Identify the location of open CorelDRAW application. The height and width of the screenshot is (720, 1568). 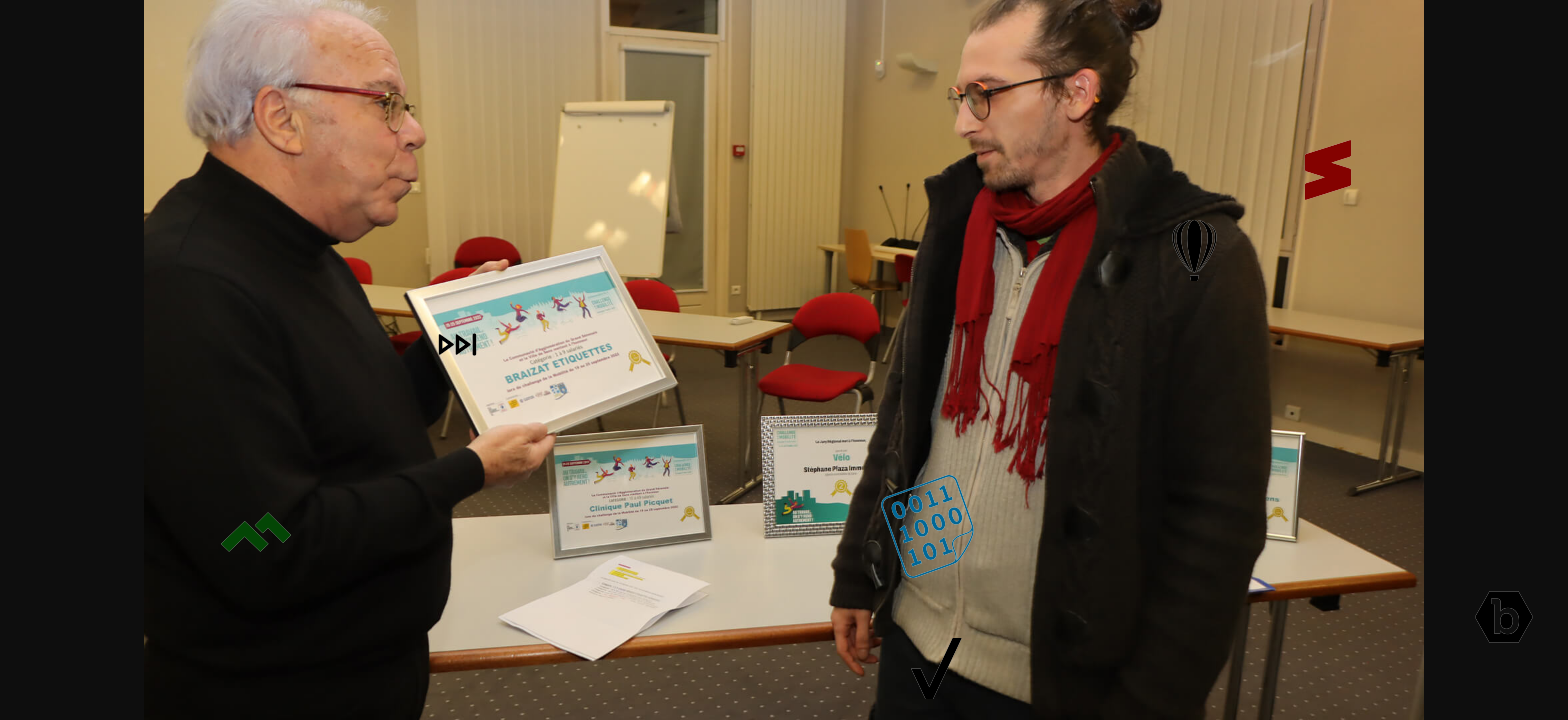
(1194, 250).